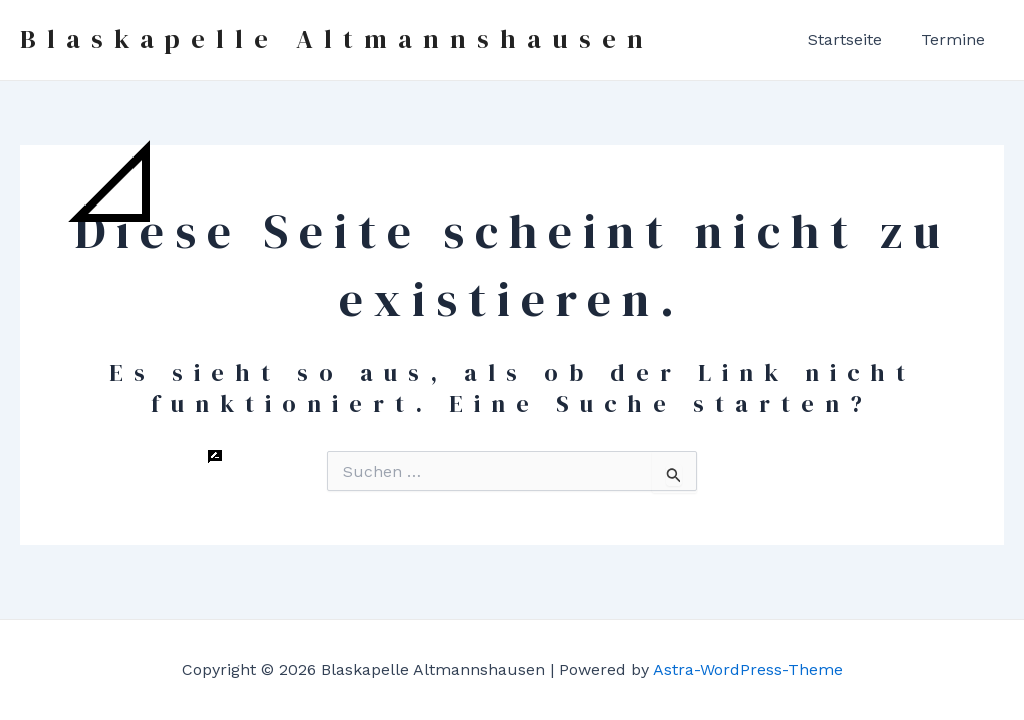 This screenshot has height=720, width=1024. What do you see at coordinates (109, 181) in the screenshot?
I see `indicates no cellular signal available` at bounding box center [109, 181].